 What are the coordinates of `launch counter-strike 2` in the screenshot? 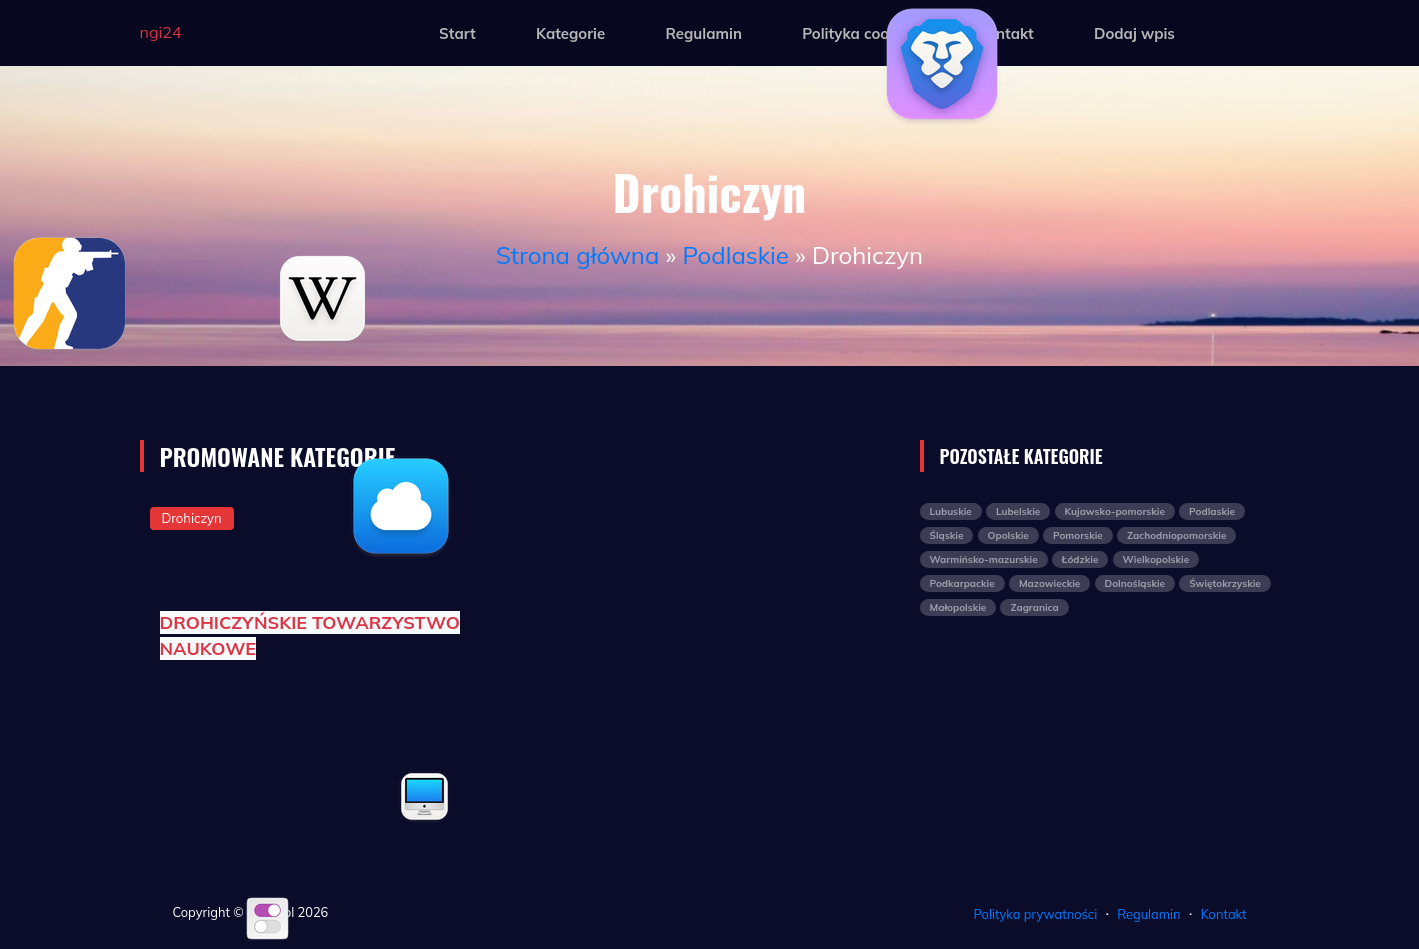 It's located at (69, 293).